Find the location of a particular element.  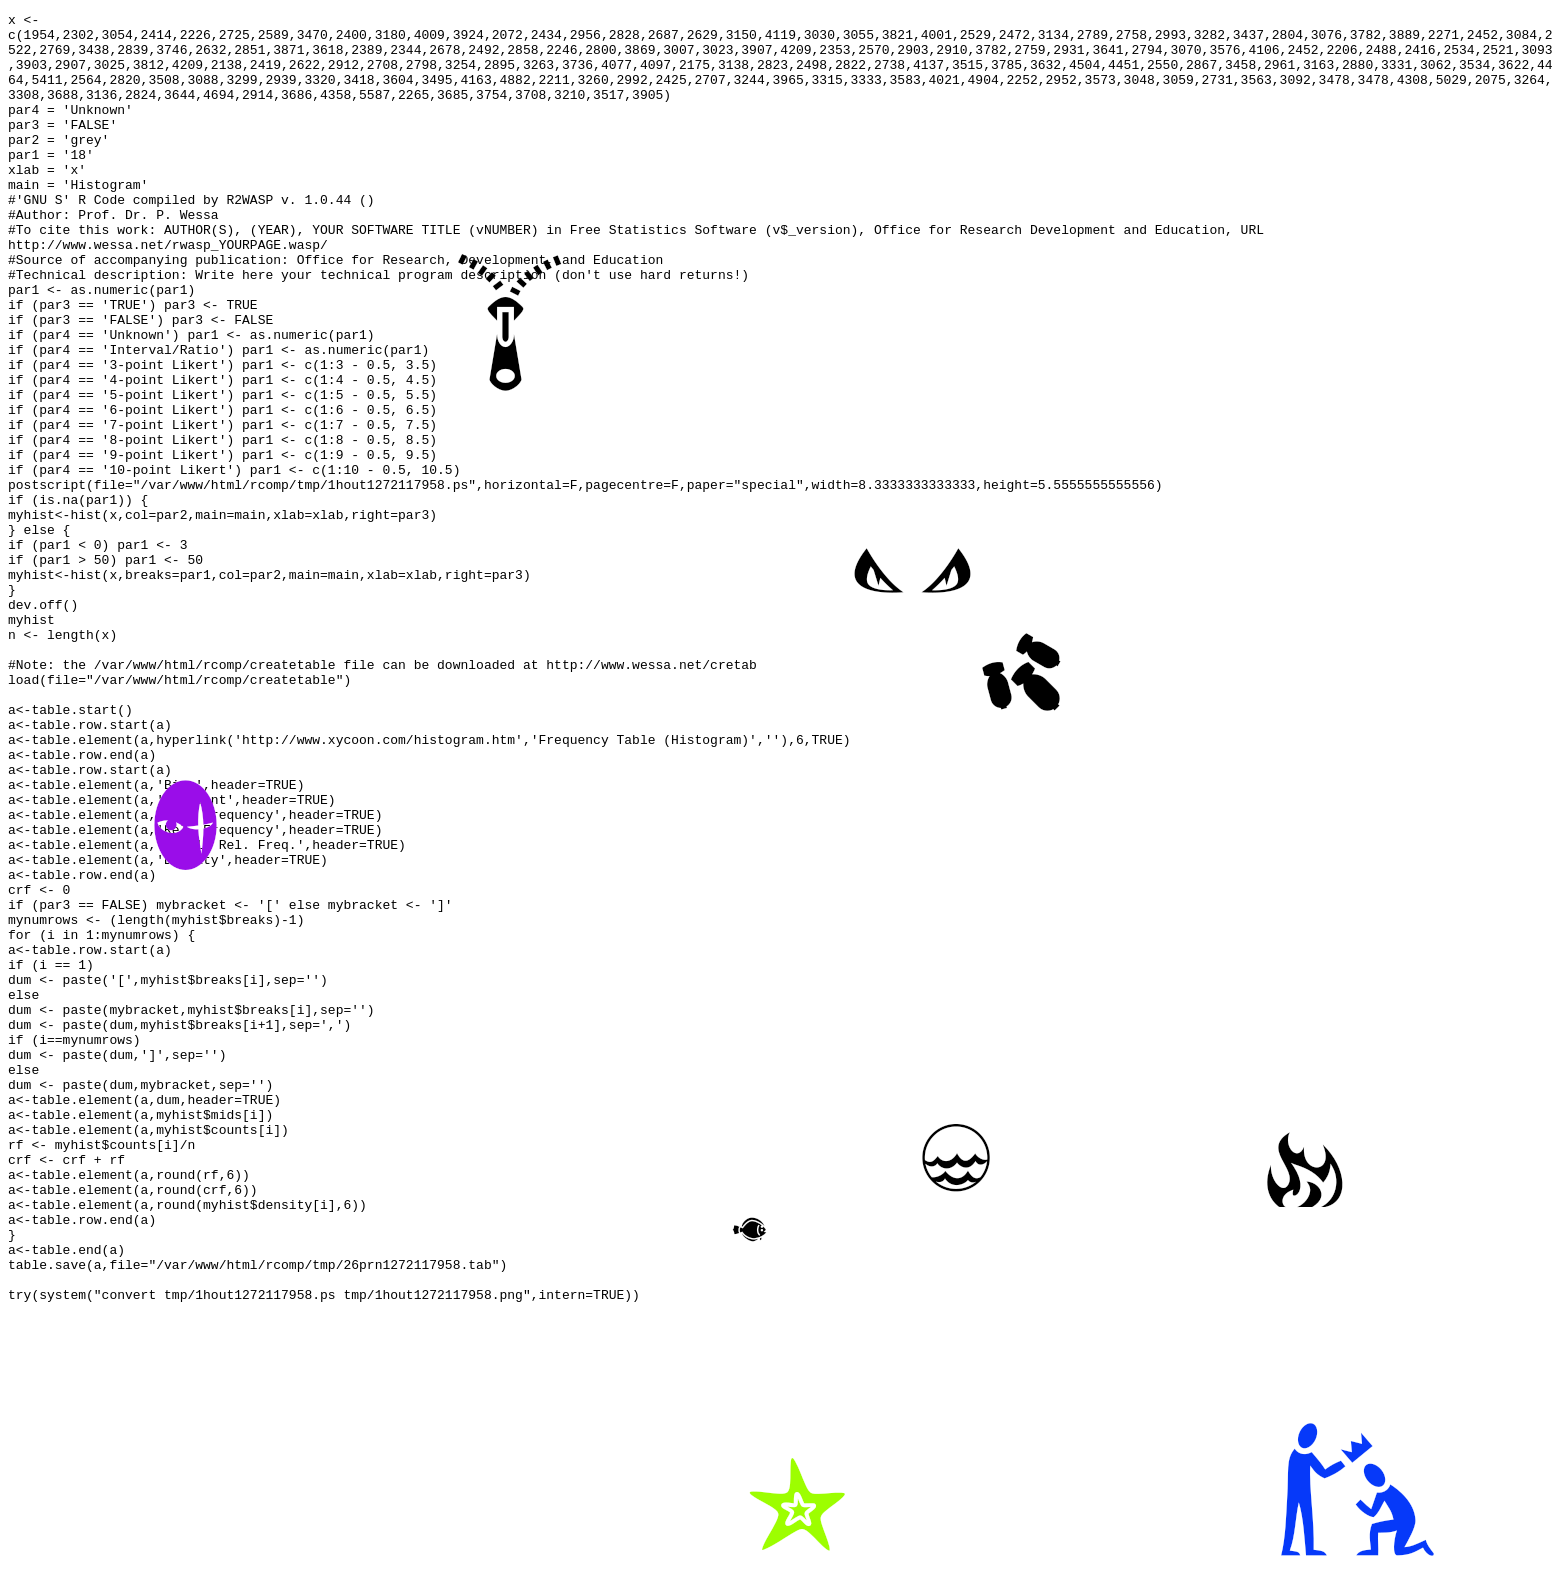

indicates a beach or ocean-themed game level is located at coordinates (797, 1504).